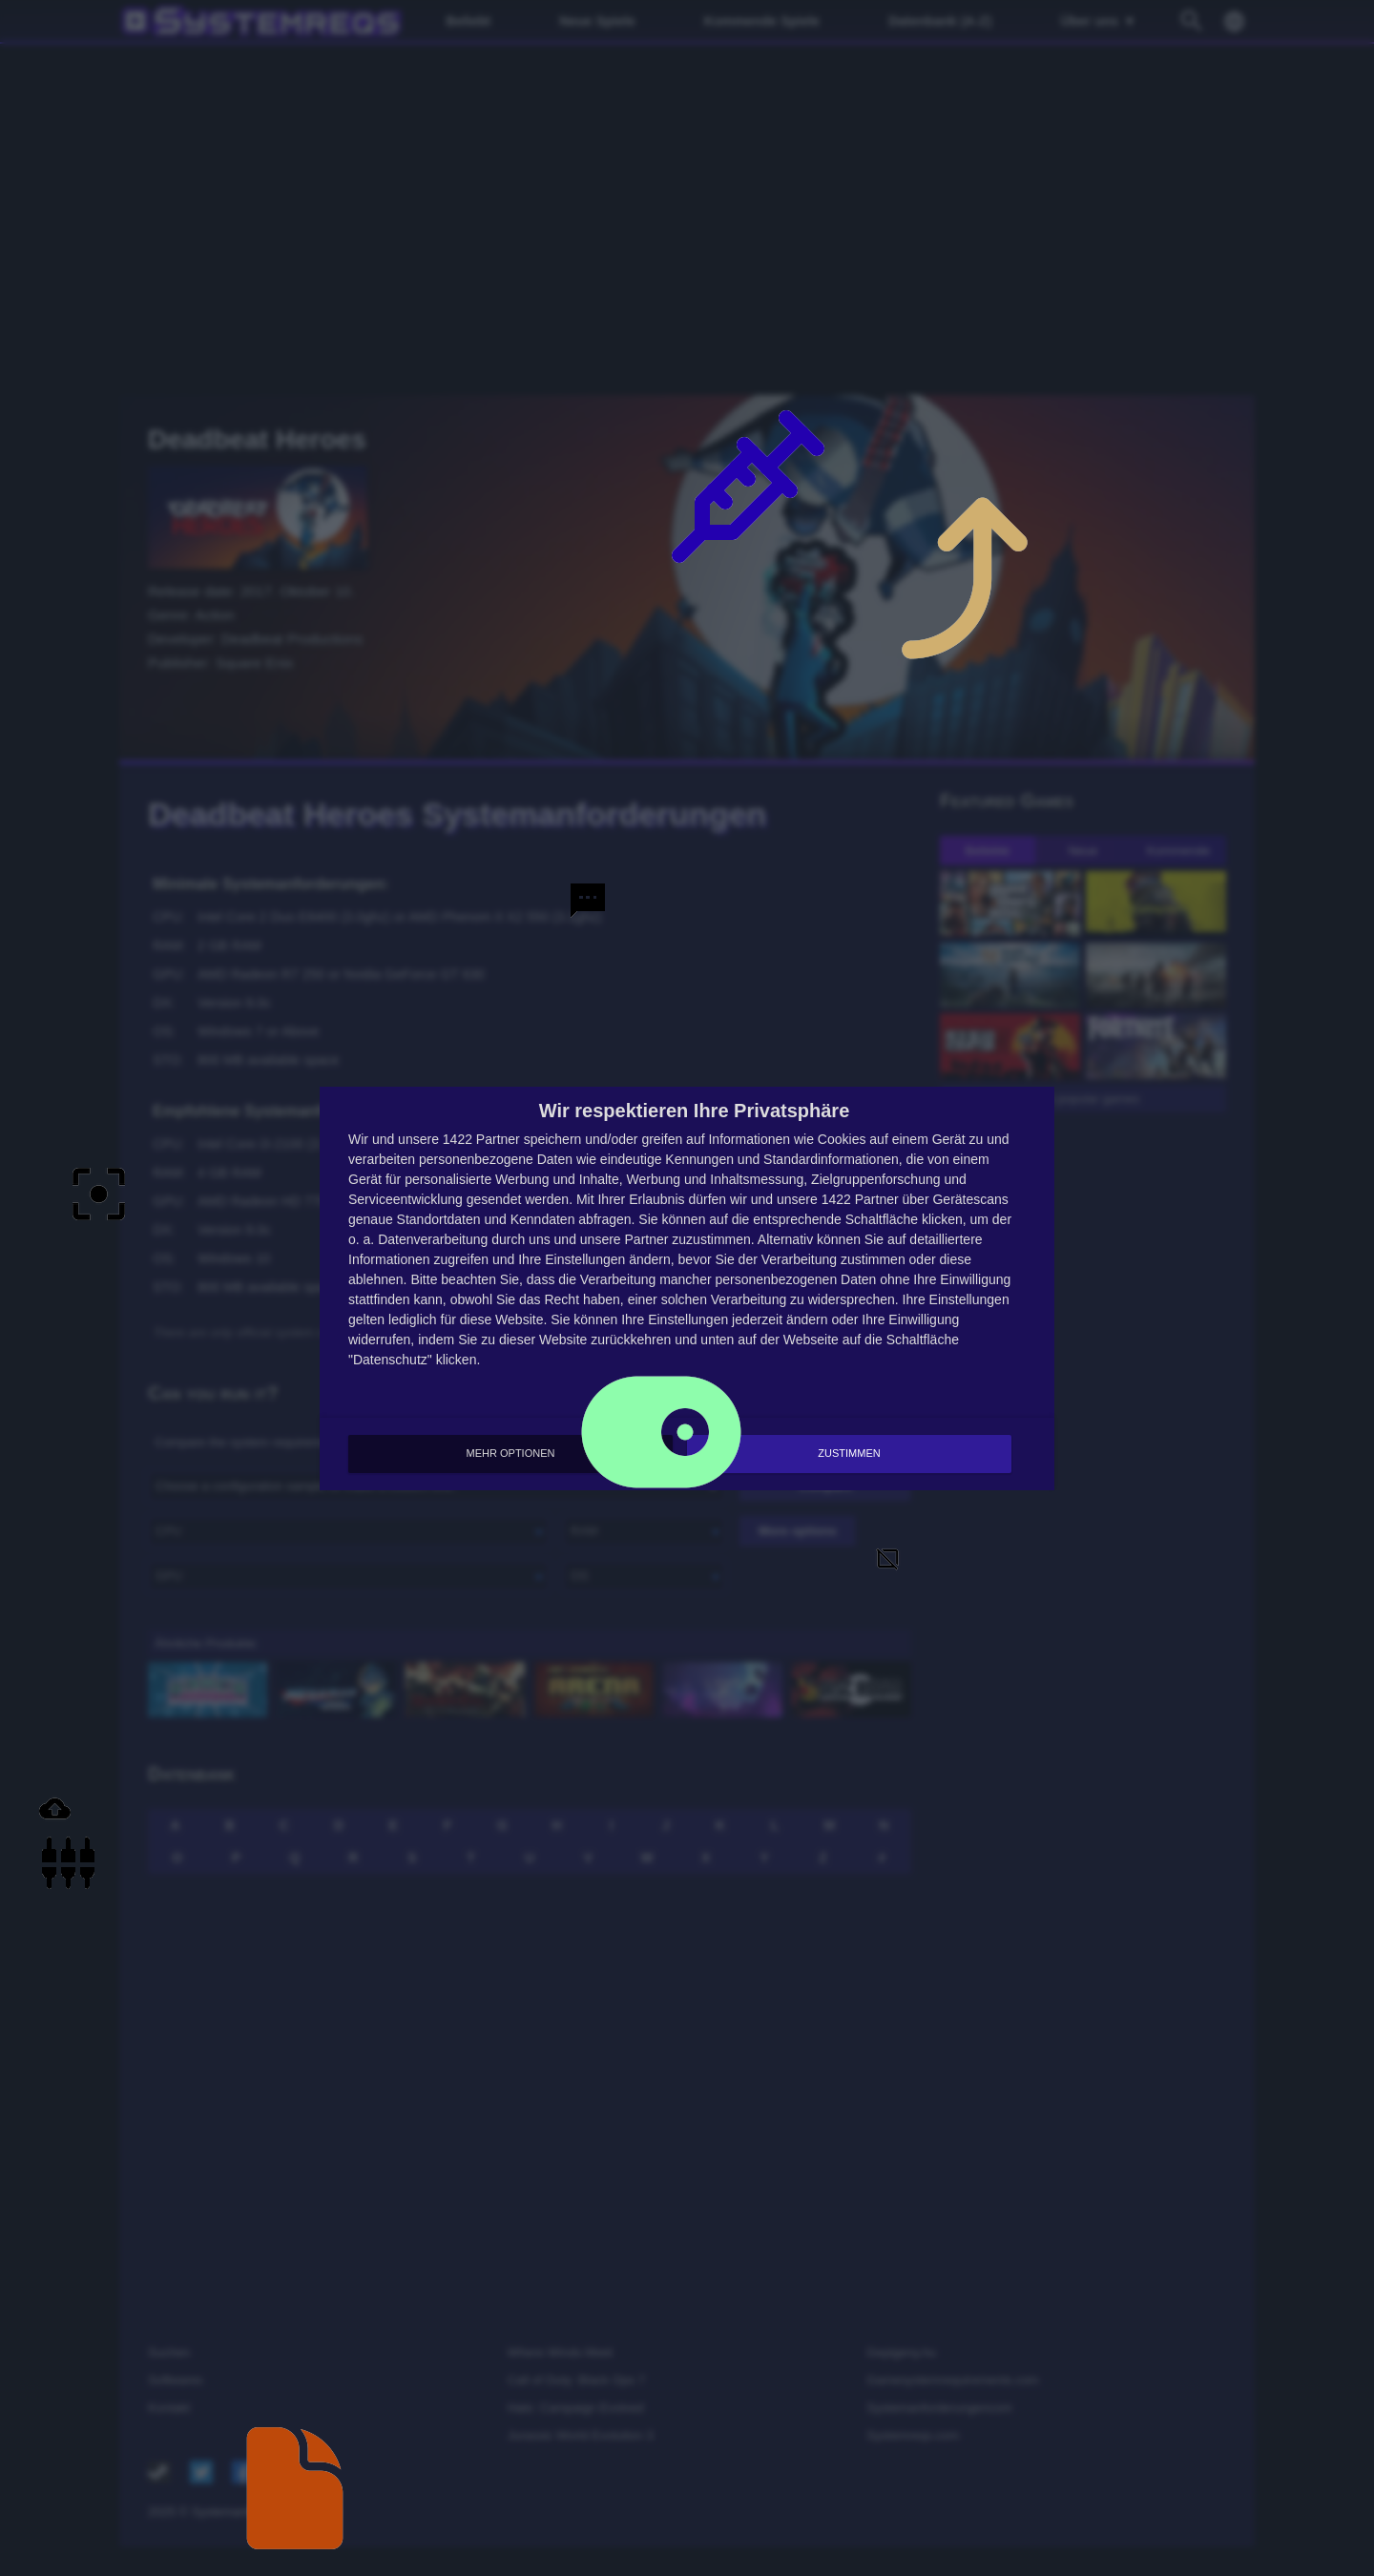  What do you see at coordinates (68, 1862) in the screenshot?
I see `configure audio/video input settings` at bounding box center [68, 1862].